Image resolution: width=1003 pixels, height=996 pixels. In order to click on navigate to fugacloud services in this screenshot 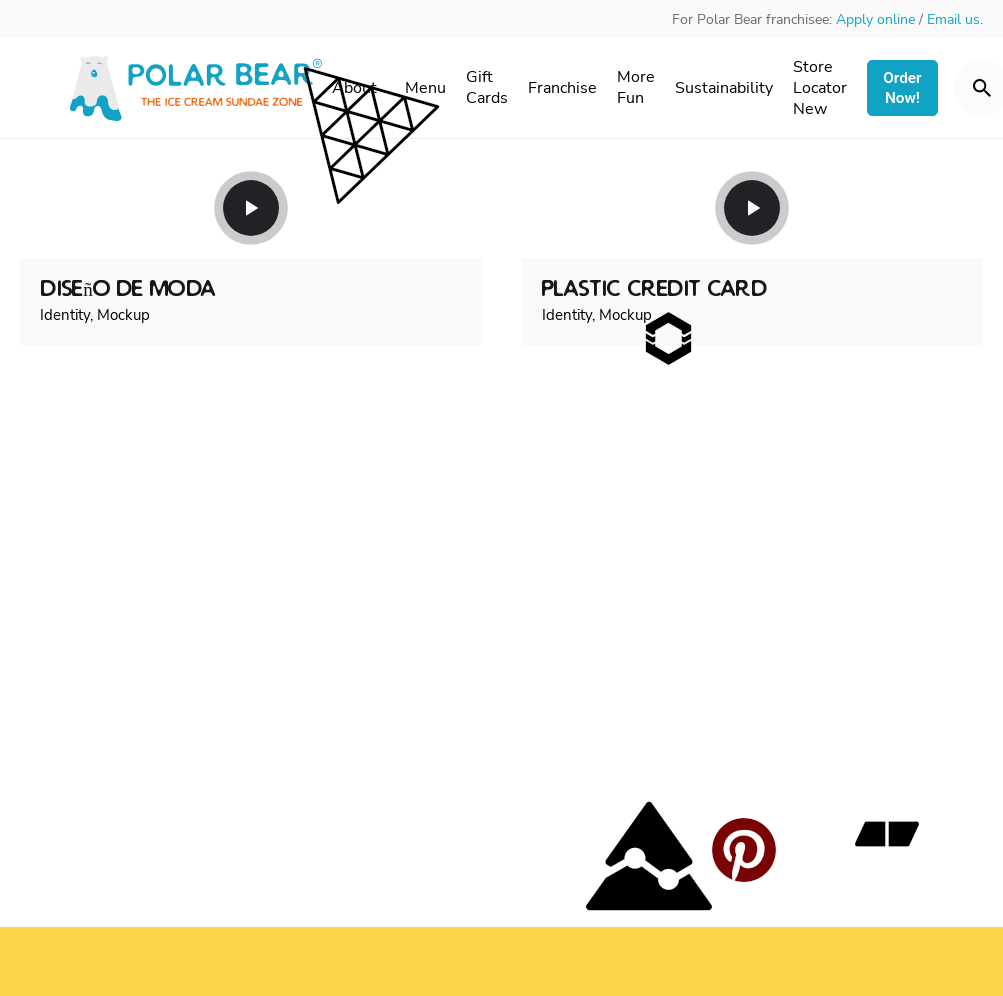, I will do `click(668, 338)`.